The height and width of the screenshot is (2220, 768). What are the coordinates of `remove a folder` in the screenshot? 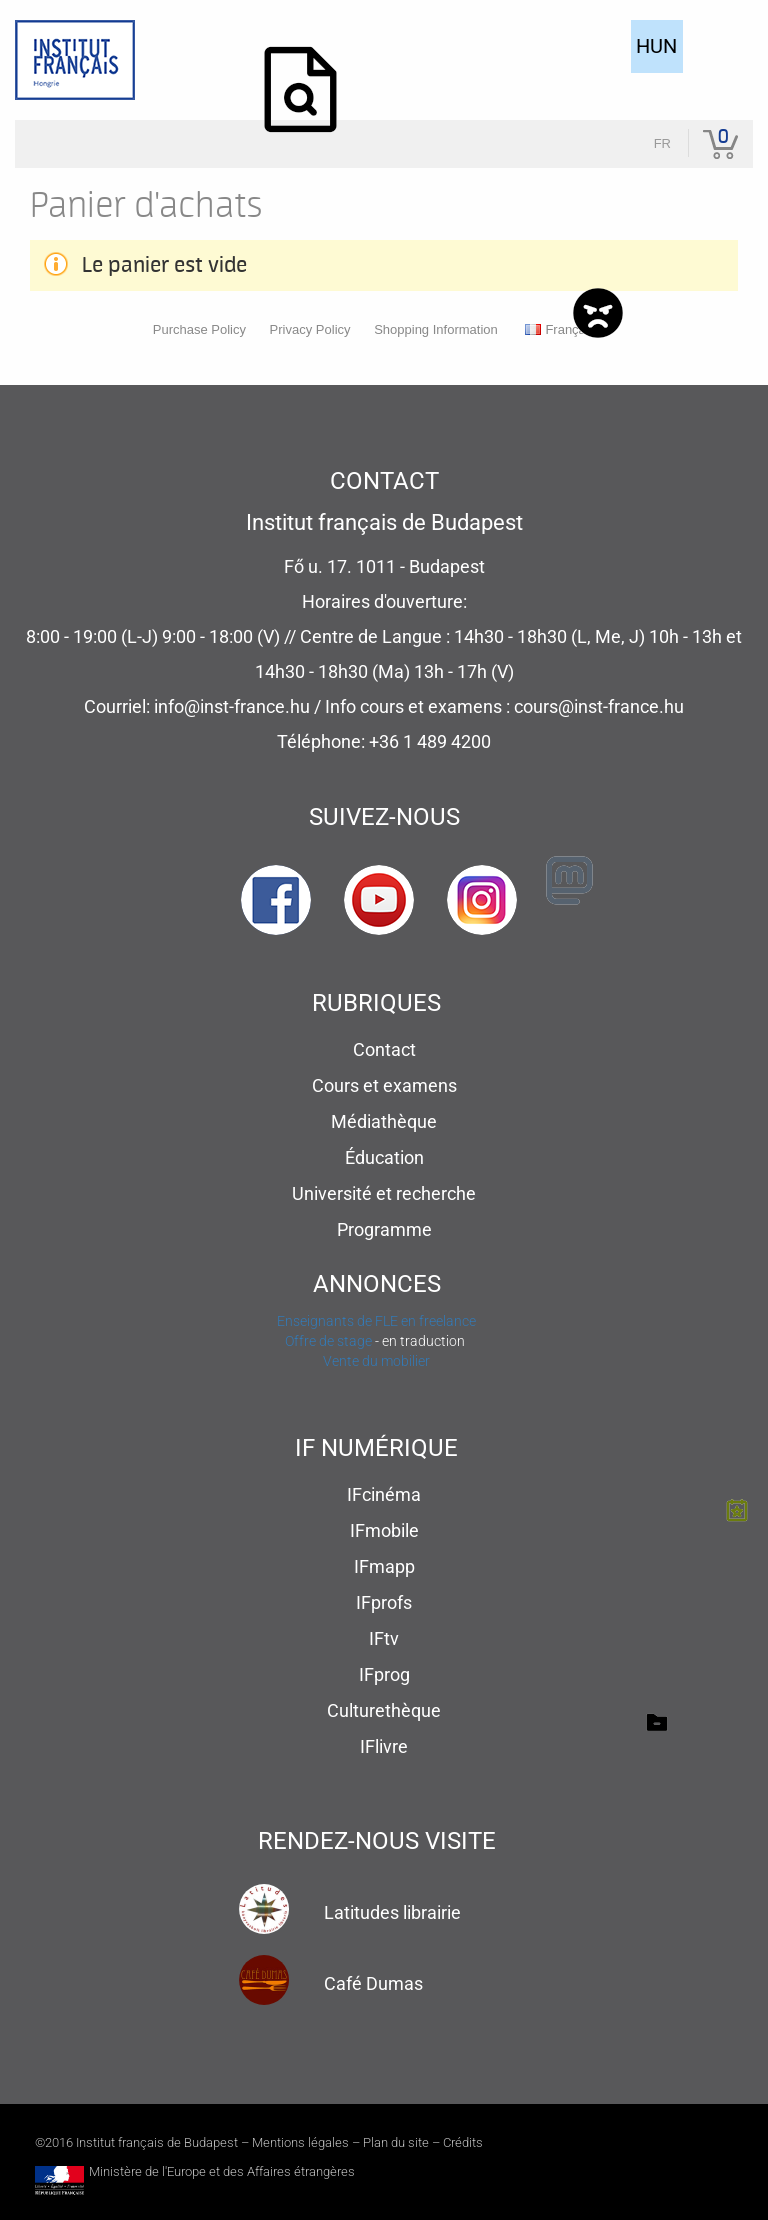 It's located at (657, 1722).